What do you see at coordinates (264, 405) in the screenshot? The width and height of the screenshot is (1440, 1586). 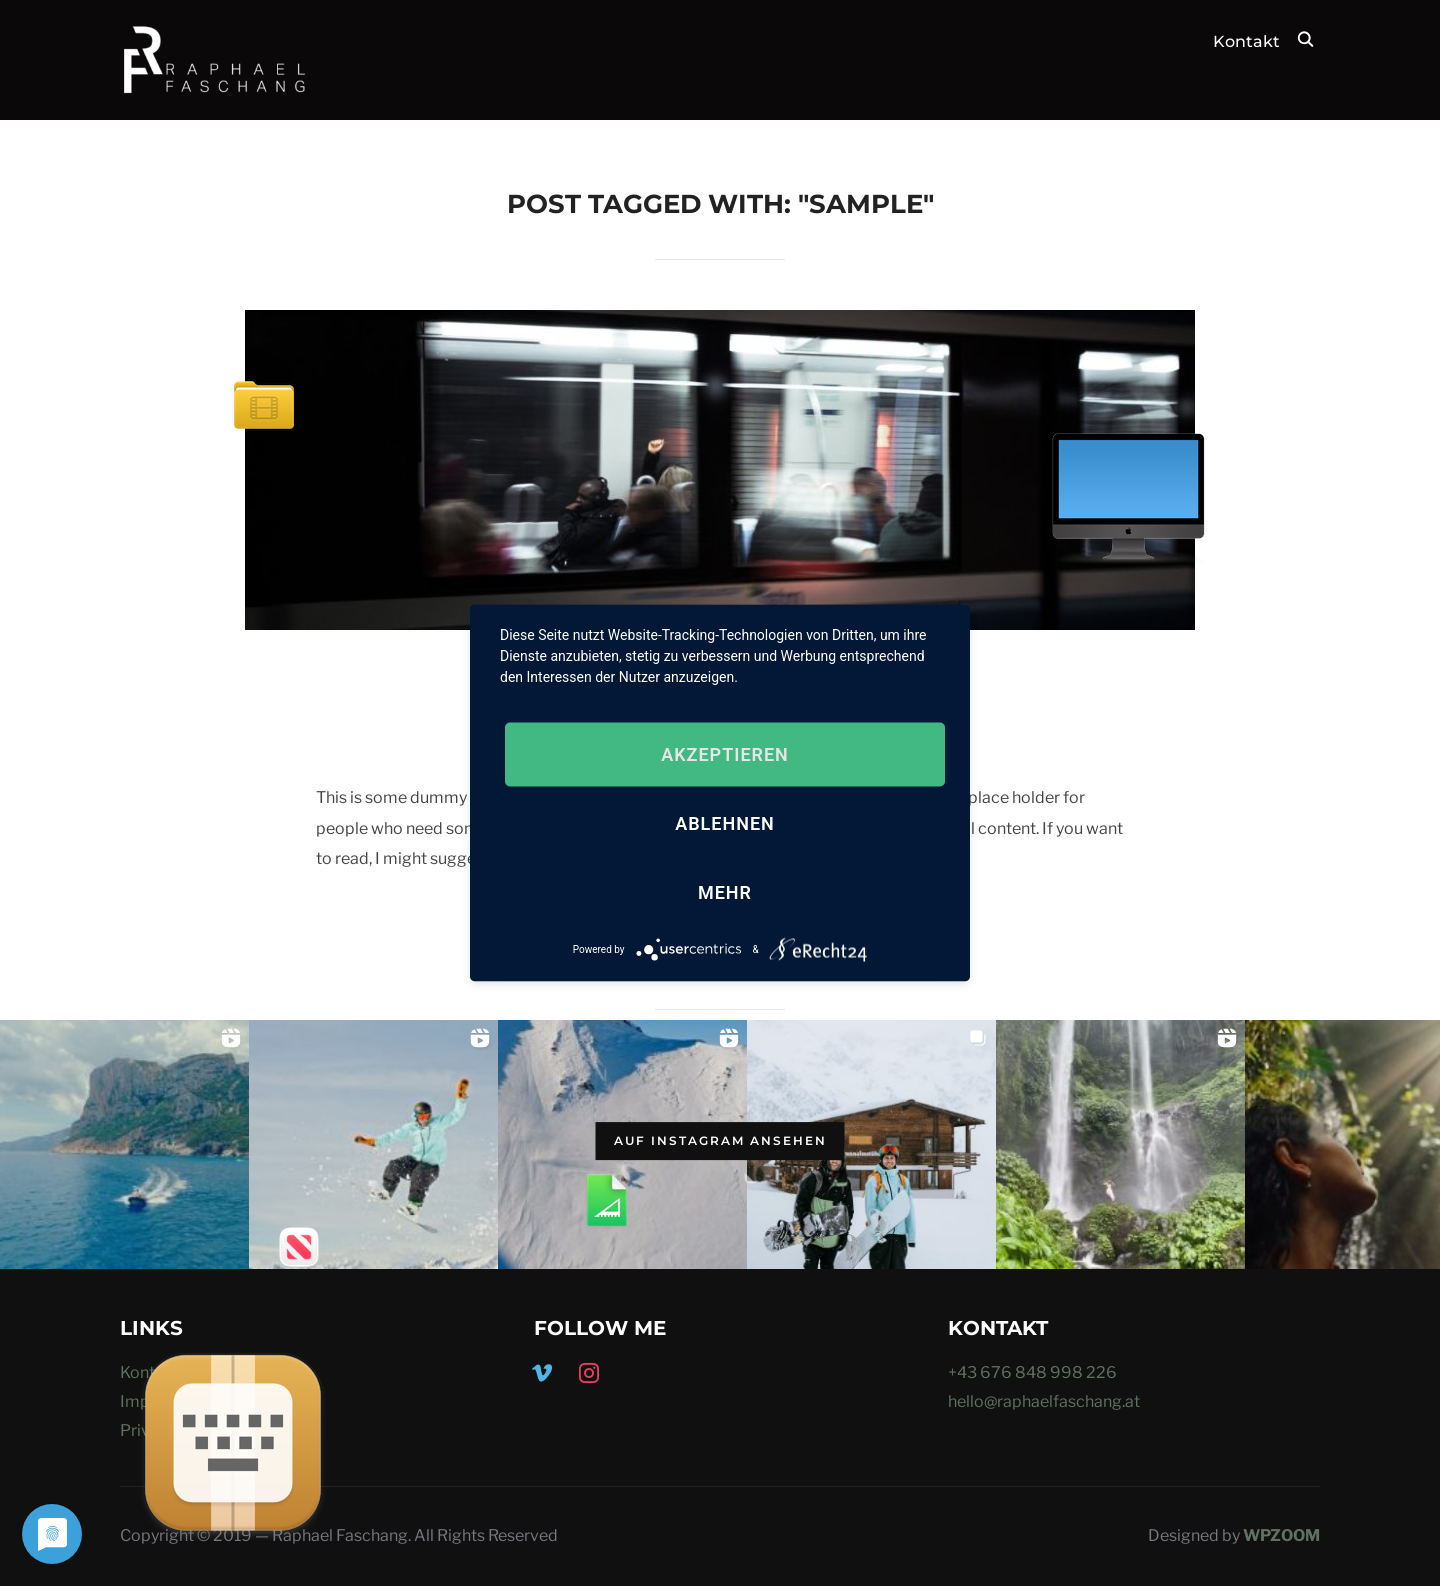 I see `open your videos folder` at bounding box center [264, 405].